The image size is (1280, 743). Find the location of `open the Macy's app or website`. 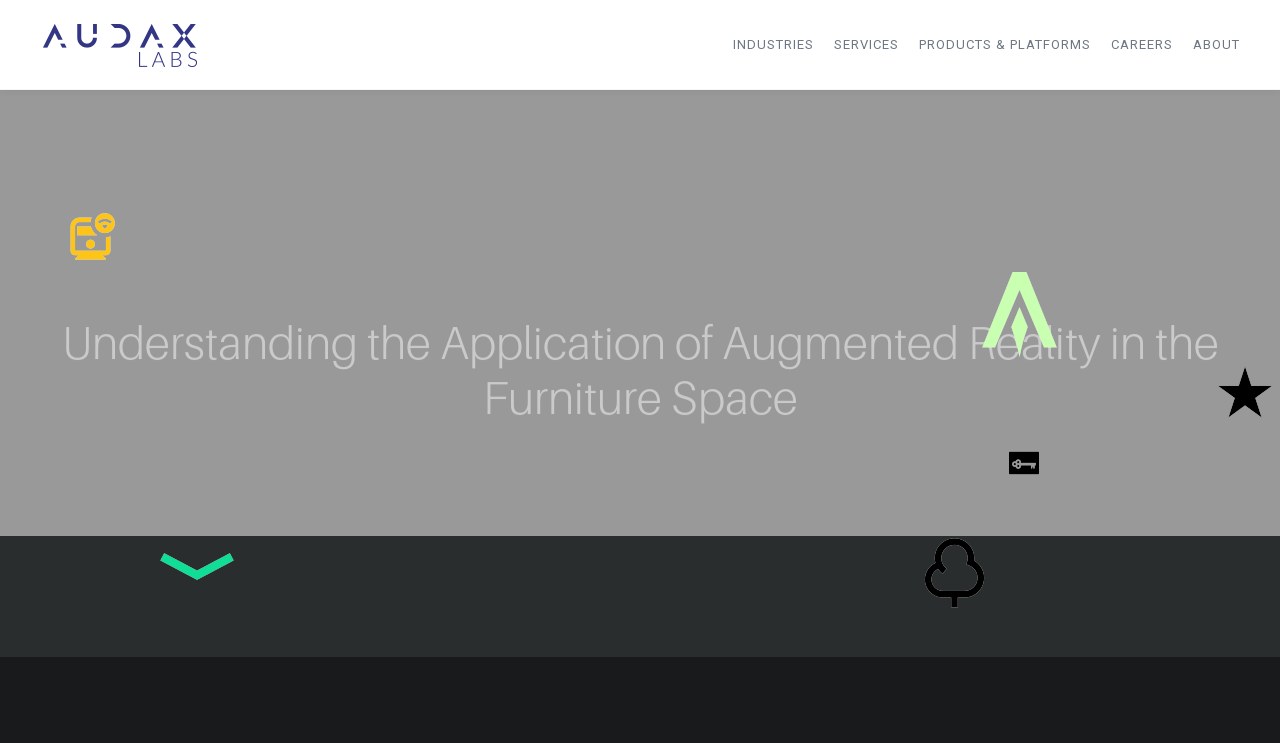

open the Macy's app or website is located at coordinates (1245, 392).